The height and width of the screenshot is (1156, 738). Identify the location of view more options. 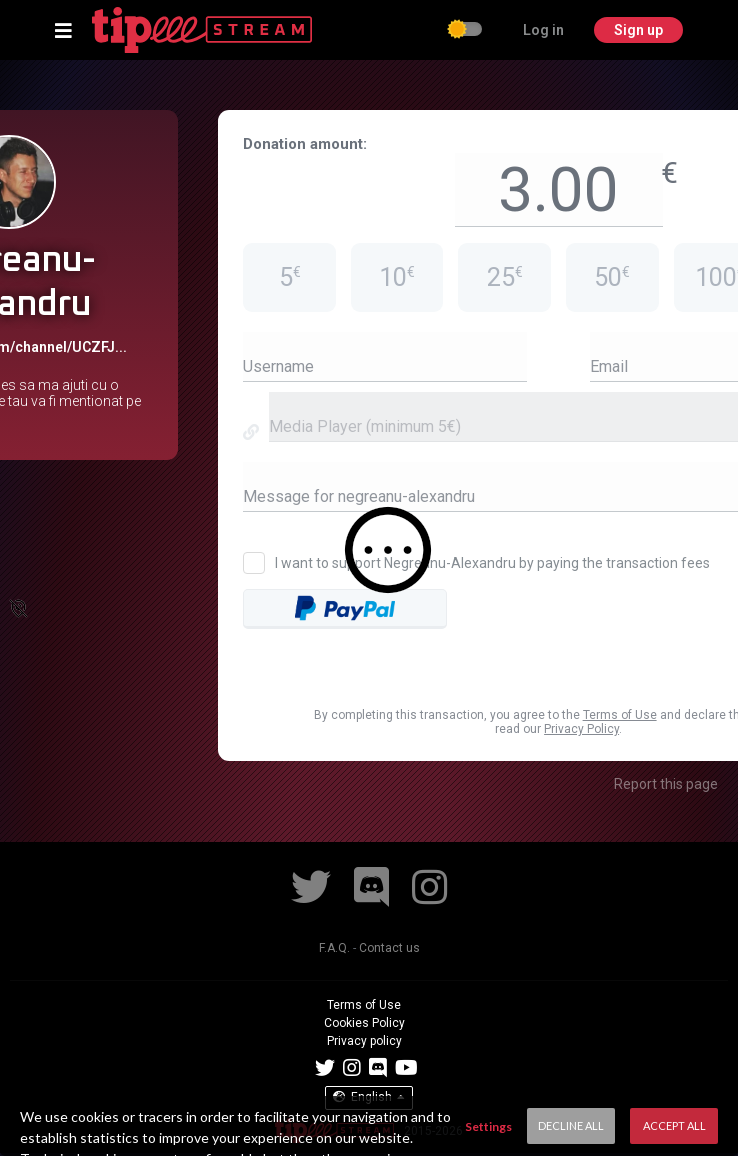
(388, 550).